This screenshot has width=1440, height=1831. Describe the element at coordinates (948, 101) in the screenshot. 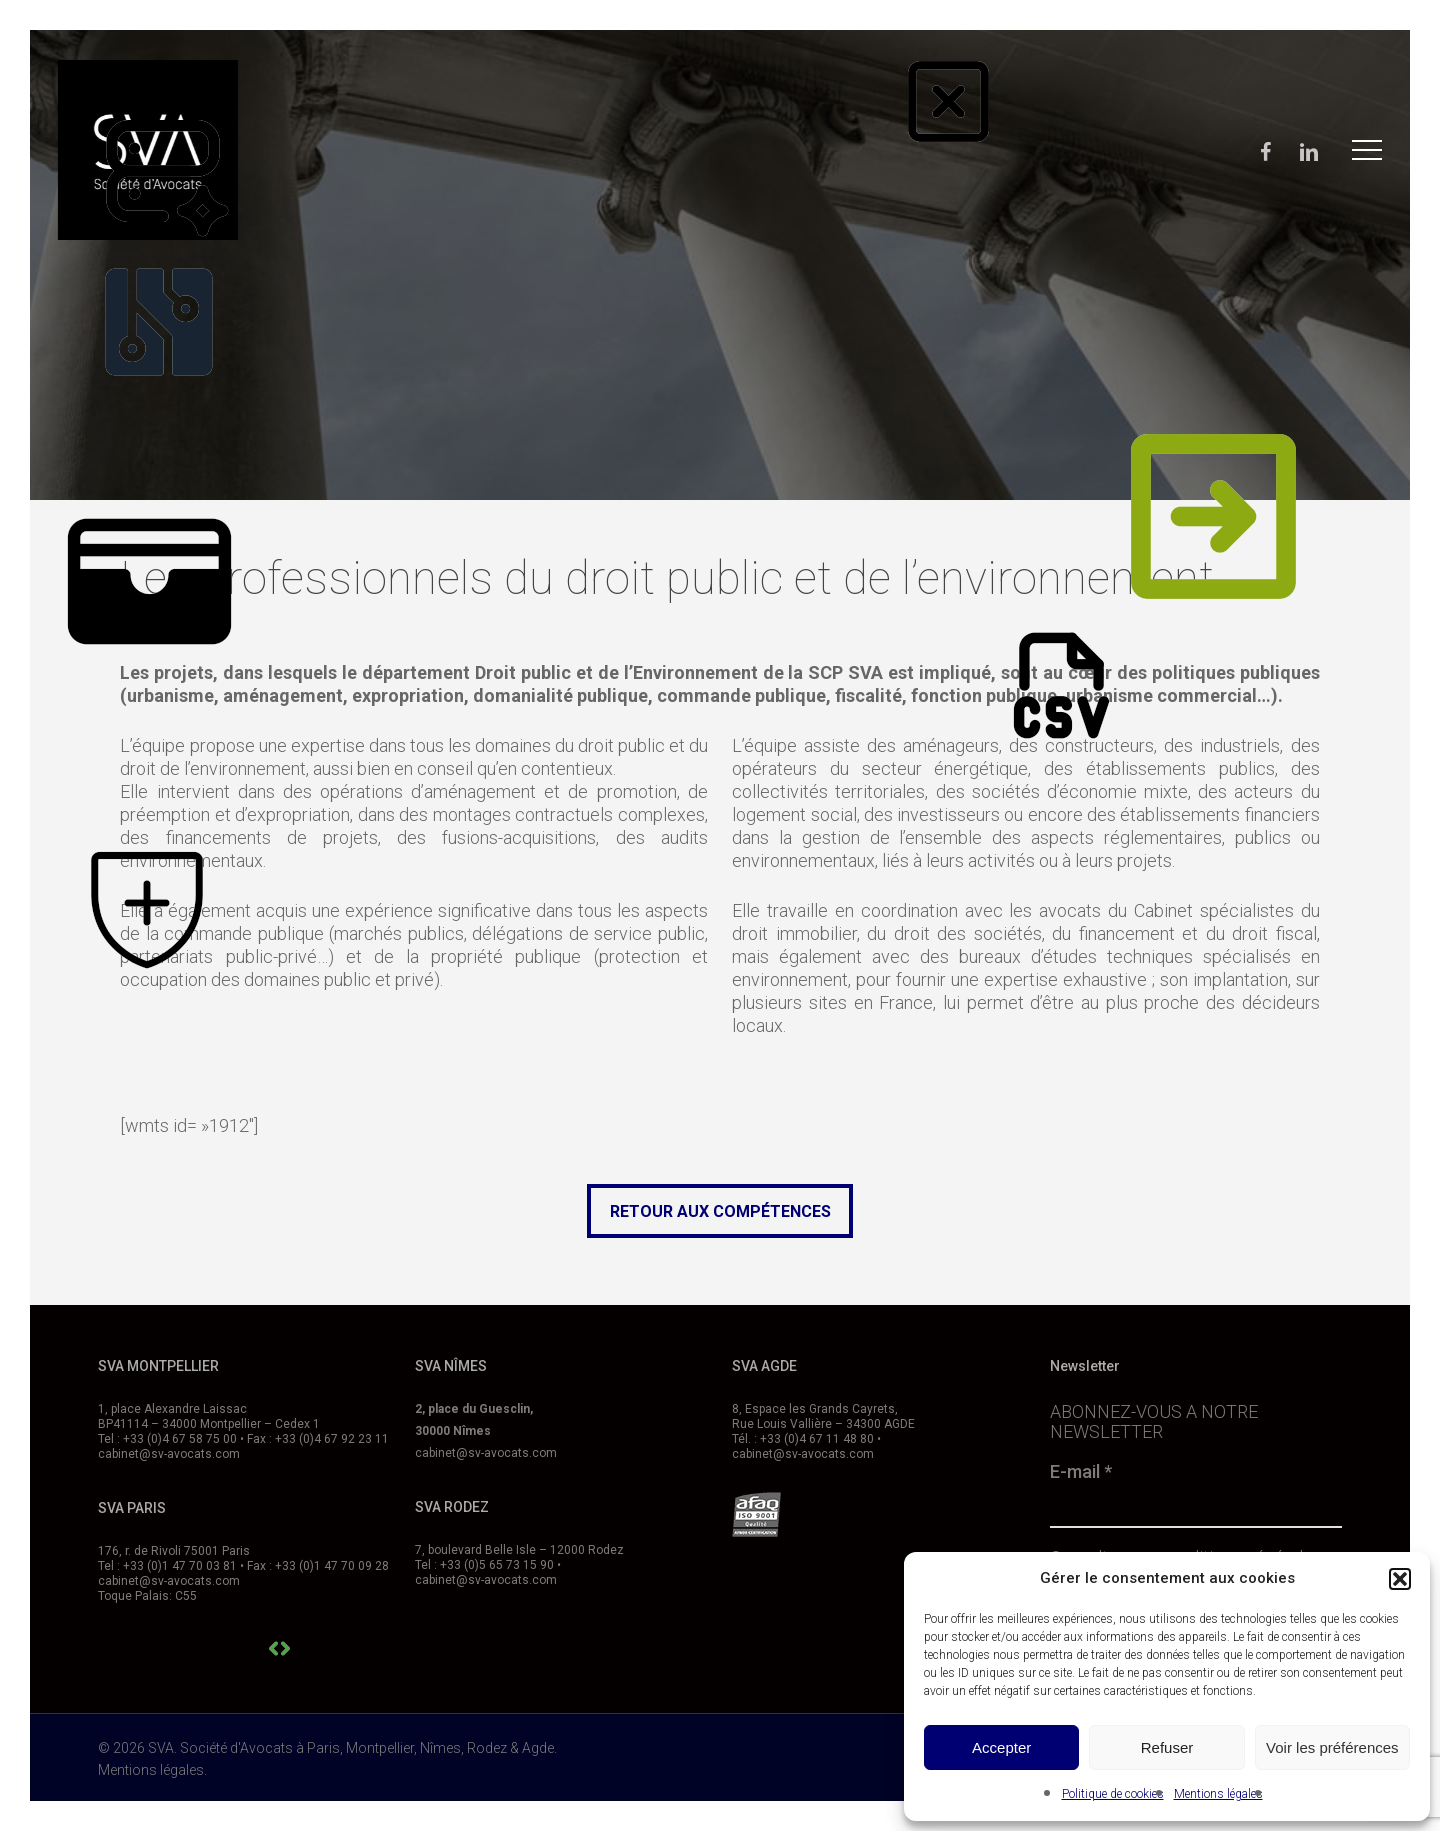

I see `close or dismiss a dialog box` at that location.